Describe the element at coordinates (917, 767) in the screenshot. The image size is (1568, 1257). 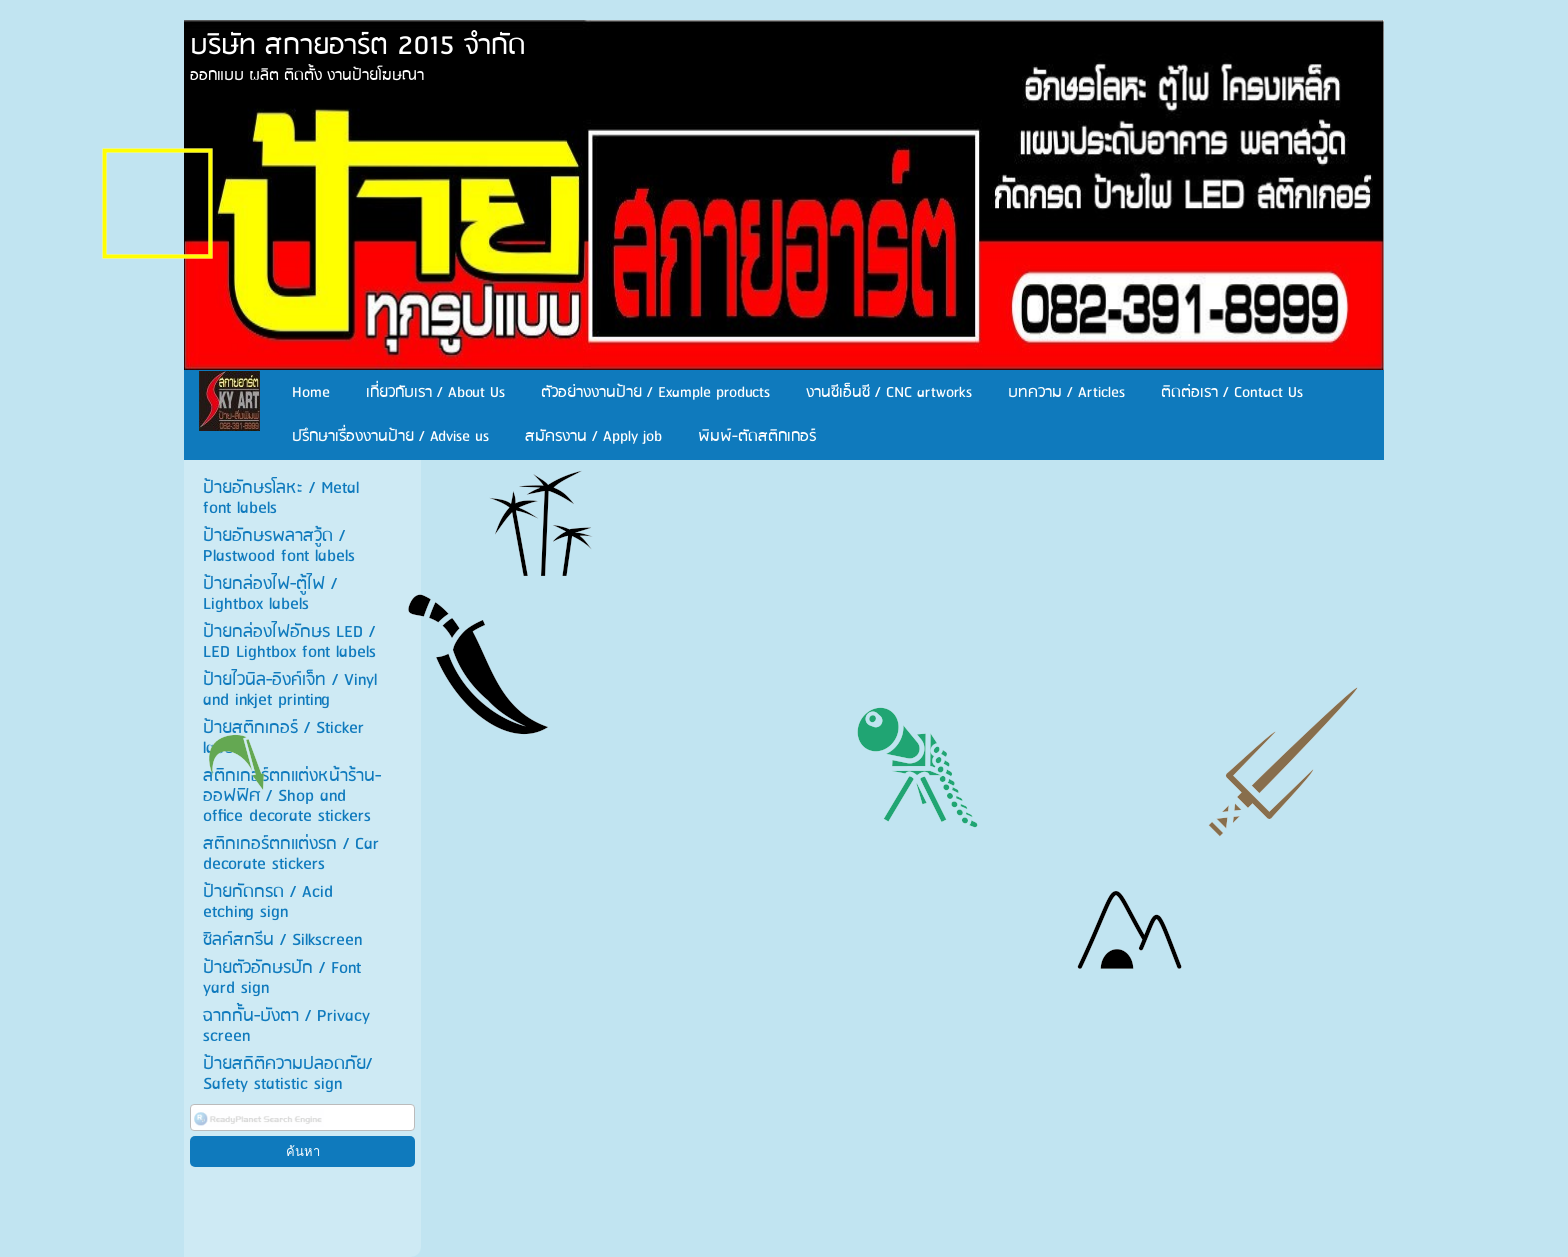
I see `select machine gun weapon in game` at that location.